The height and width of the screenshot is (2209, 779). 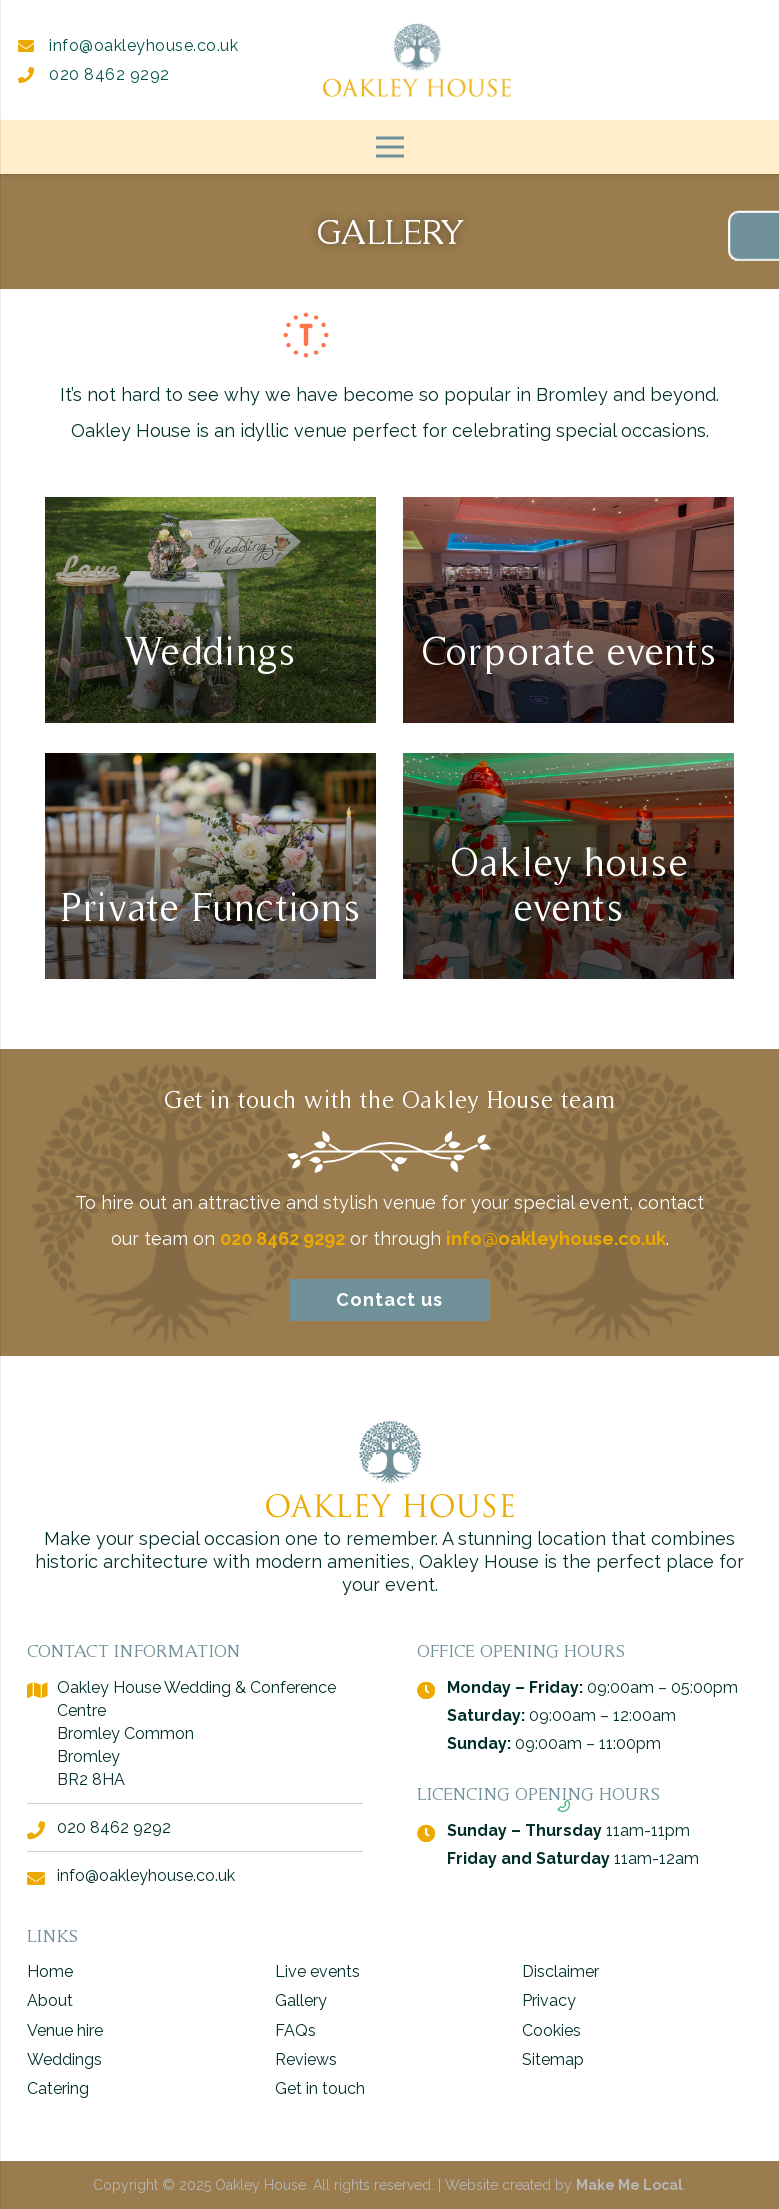 What do you see at coordinates (564, 1806) in the screenshot?
I see `select melon or cantaloupe fruit` at bounding box center [564, 1806].